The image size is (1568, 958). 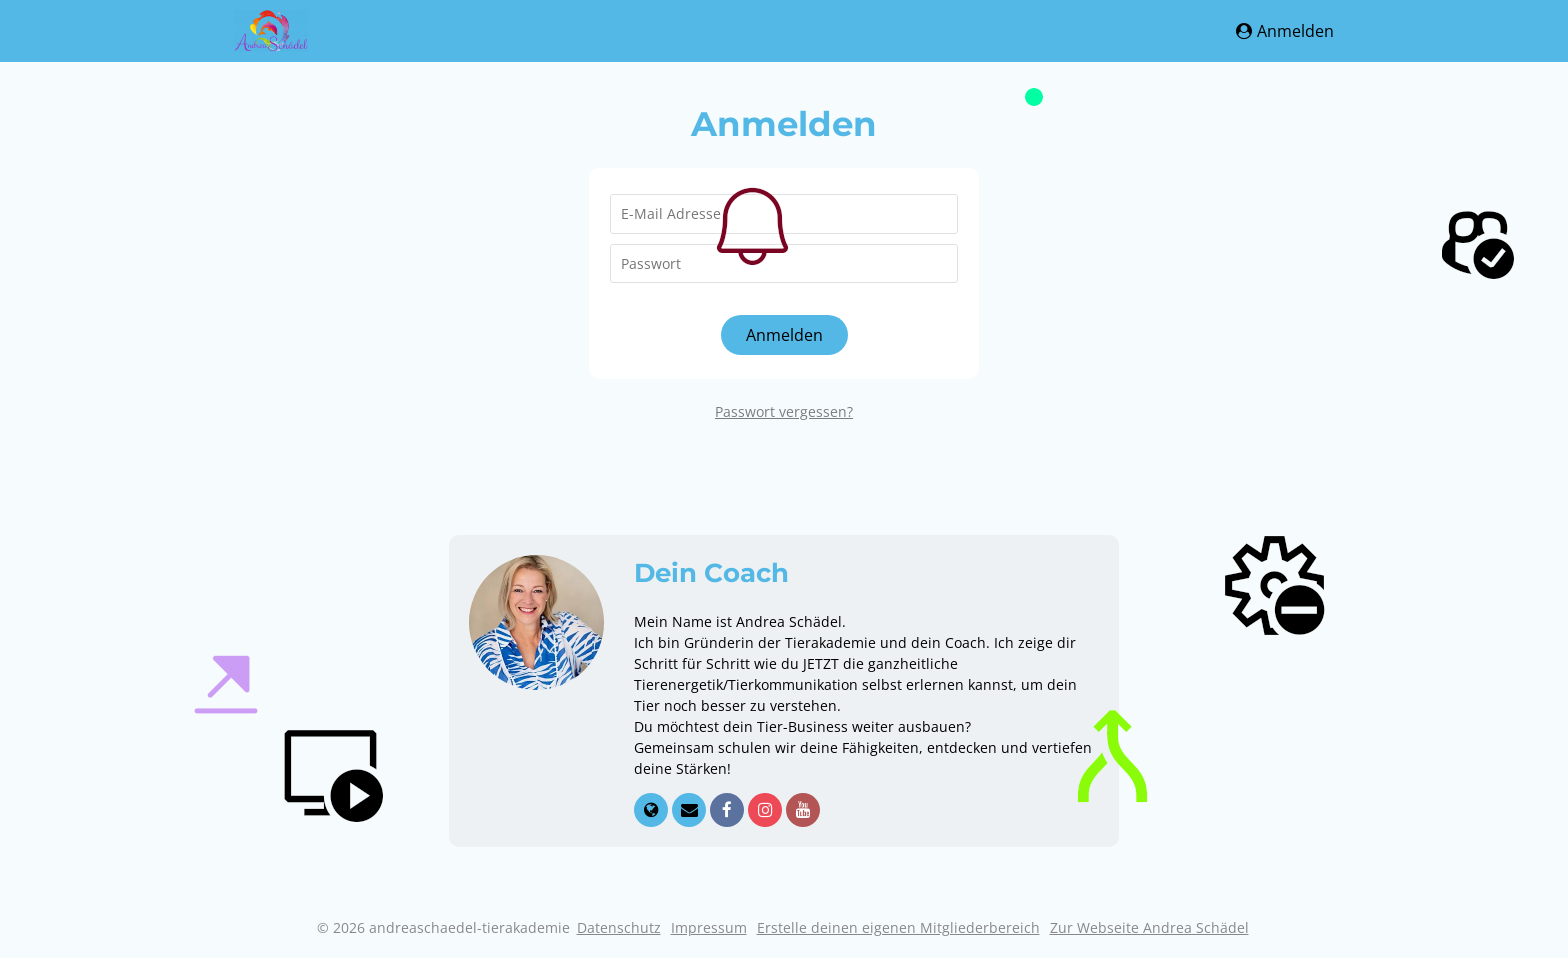 I want to click on merge branches or files together, so click(x=1112, y=752).